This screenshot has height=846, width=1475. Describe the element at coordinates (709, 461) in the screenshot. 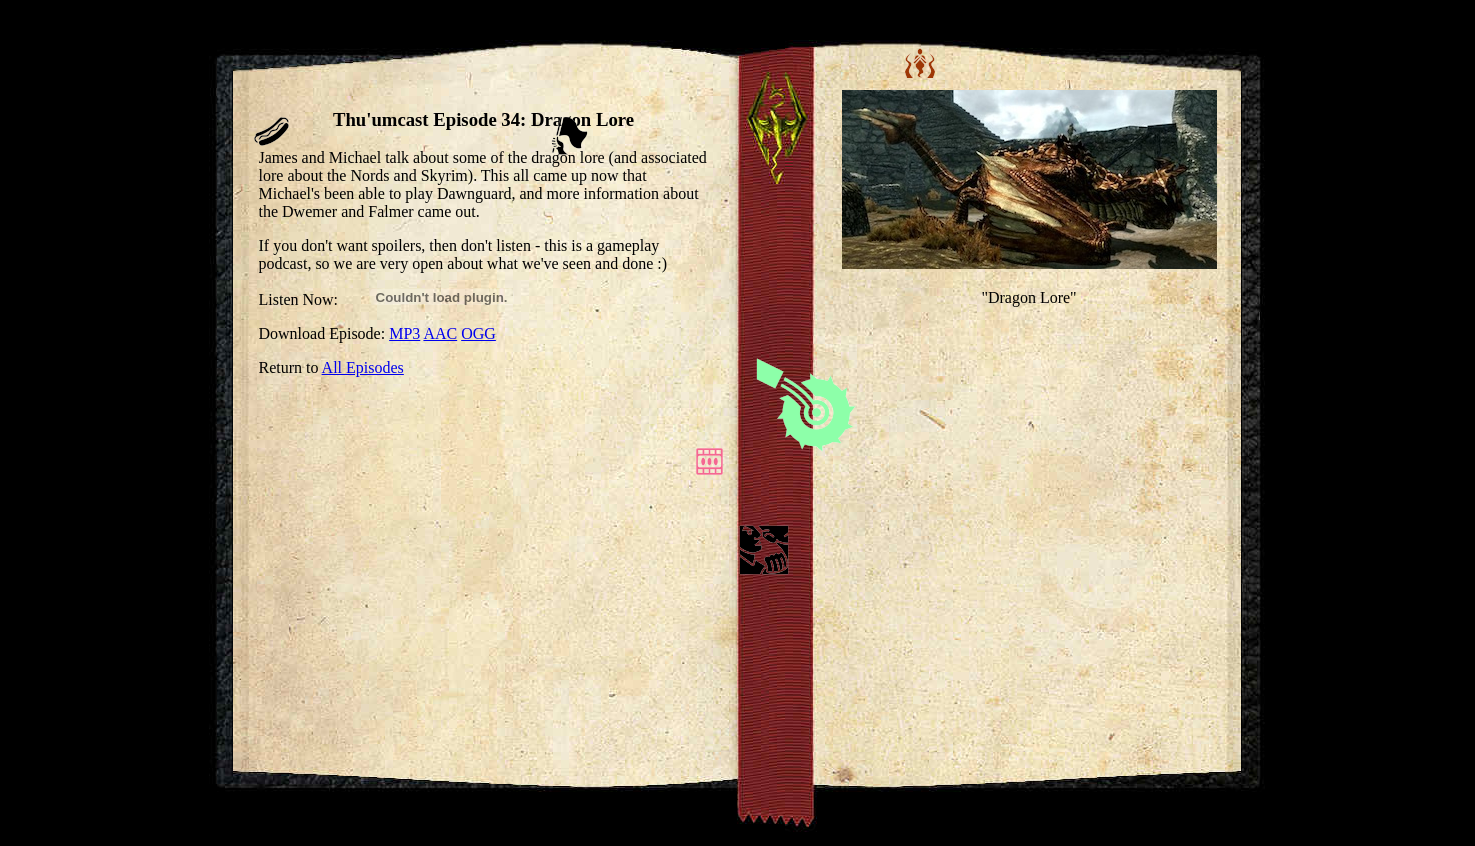

I see `view video or film content` at that location.